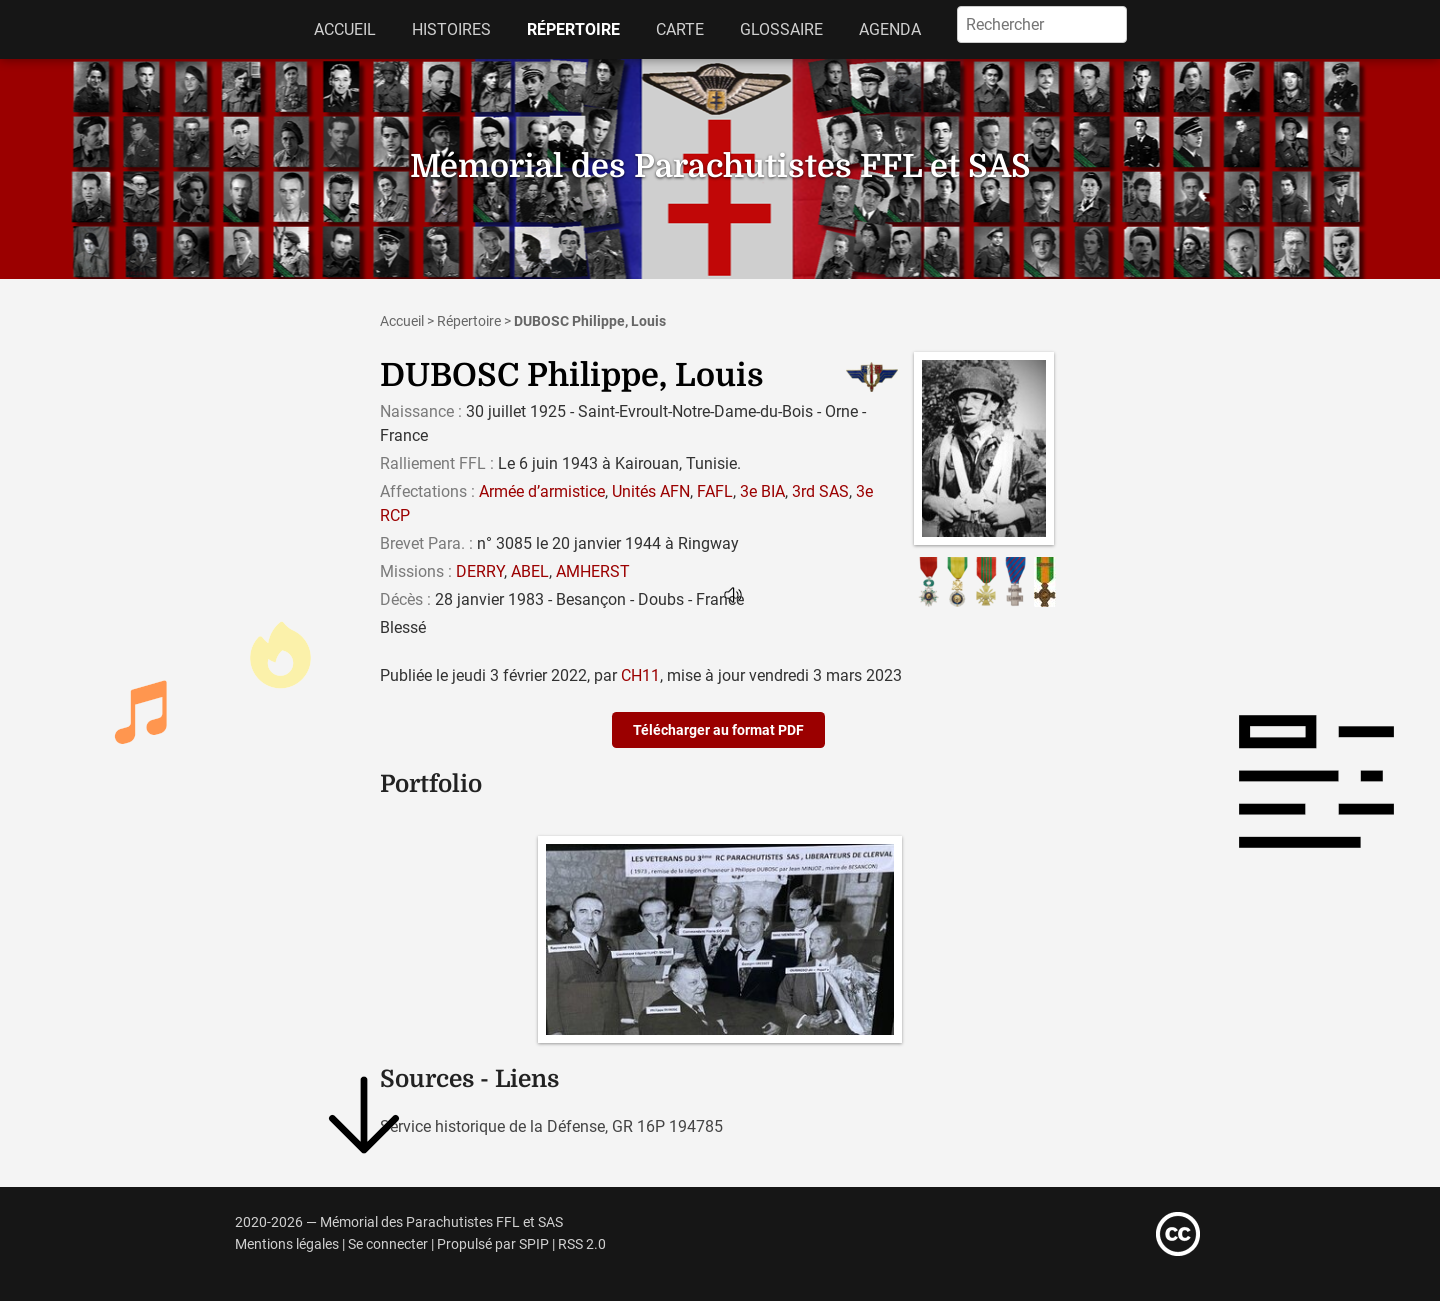  I want to click on indicates a keyword or reserved word in code, so click(1316, 781).